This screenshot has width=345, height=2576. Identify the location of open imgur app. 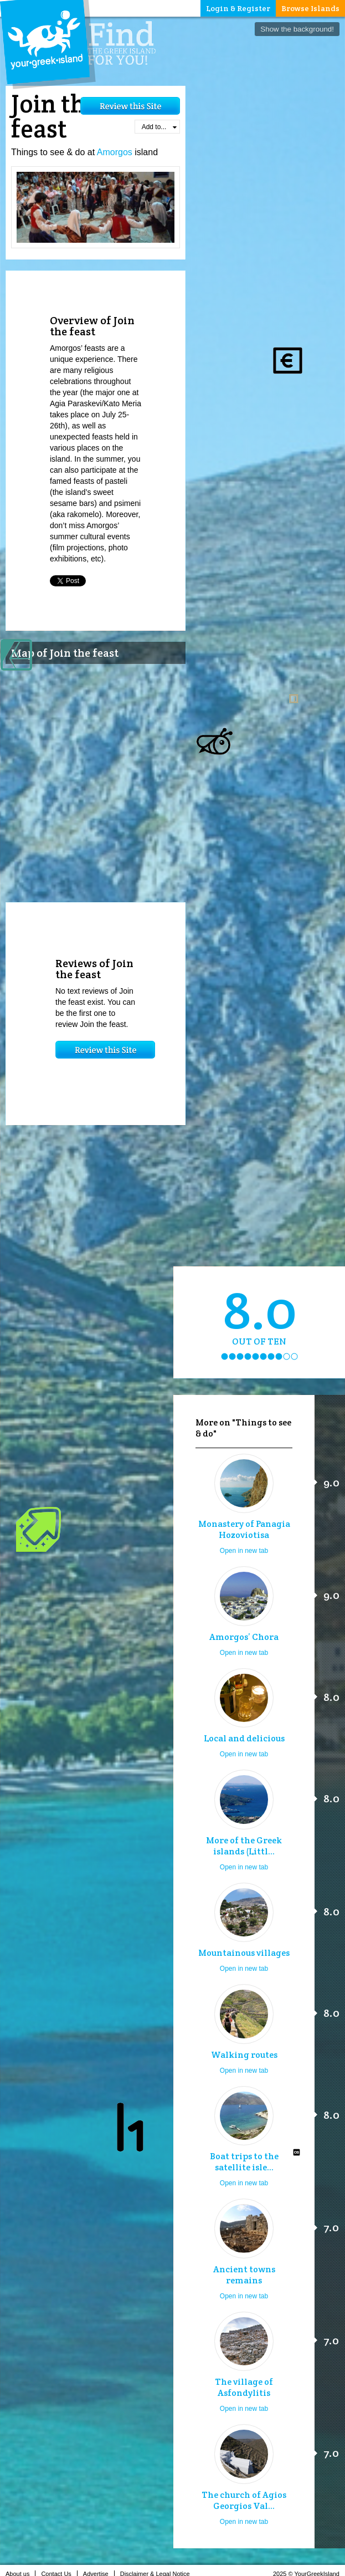
(38, 1529).